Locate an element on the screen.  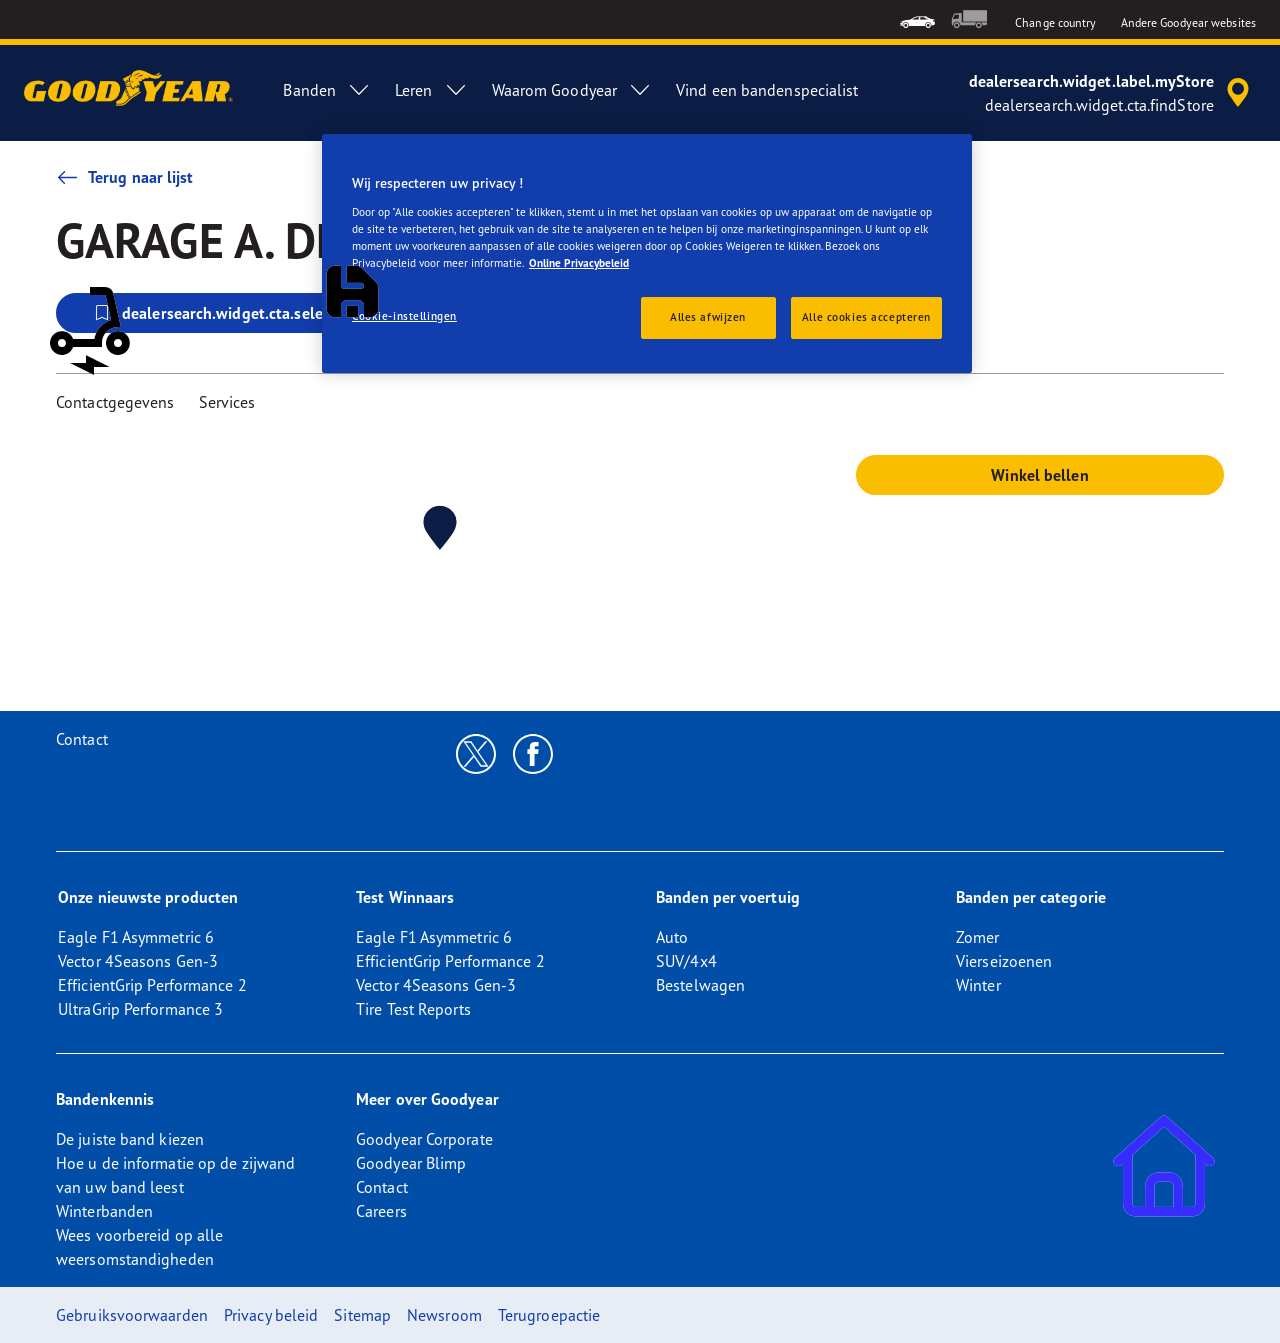
select electric scooter as transportation mode is located at coordinates (90, 331).